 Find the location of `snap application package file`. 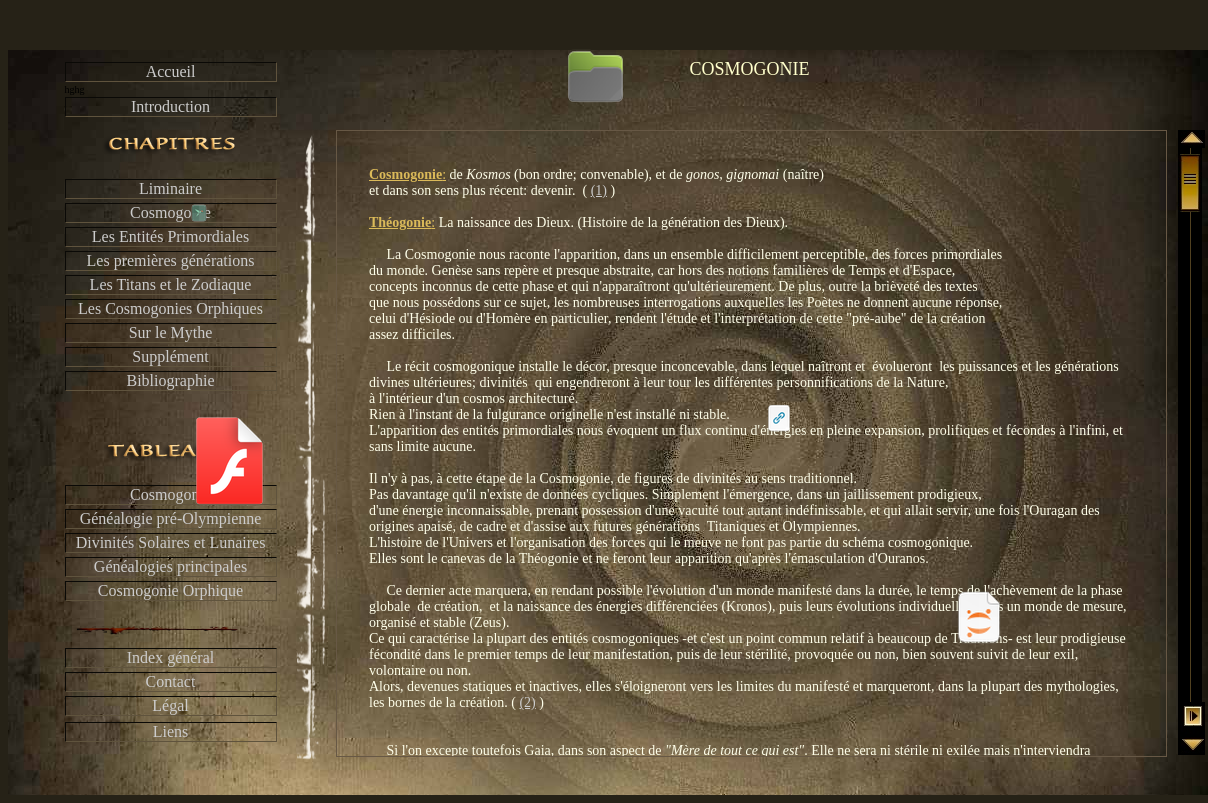

snap application package file is located at coordinates (199, 213).